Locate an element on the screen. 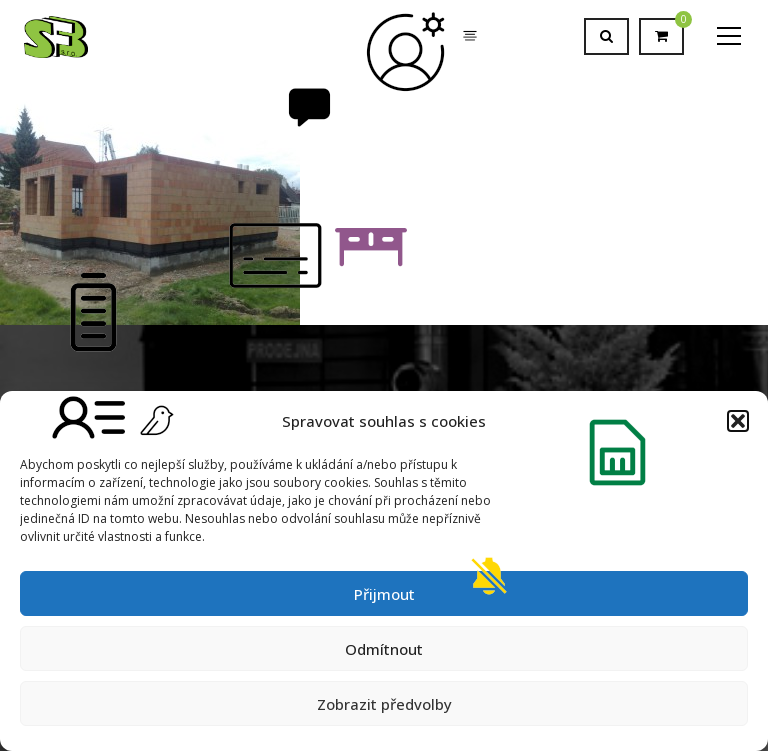 The width and height of the screenshot is (768, 751). center align text is located at coordinates (470, 36).